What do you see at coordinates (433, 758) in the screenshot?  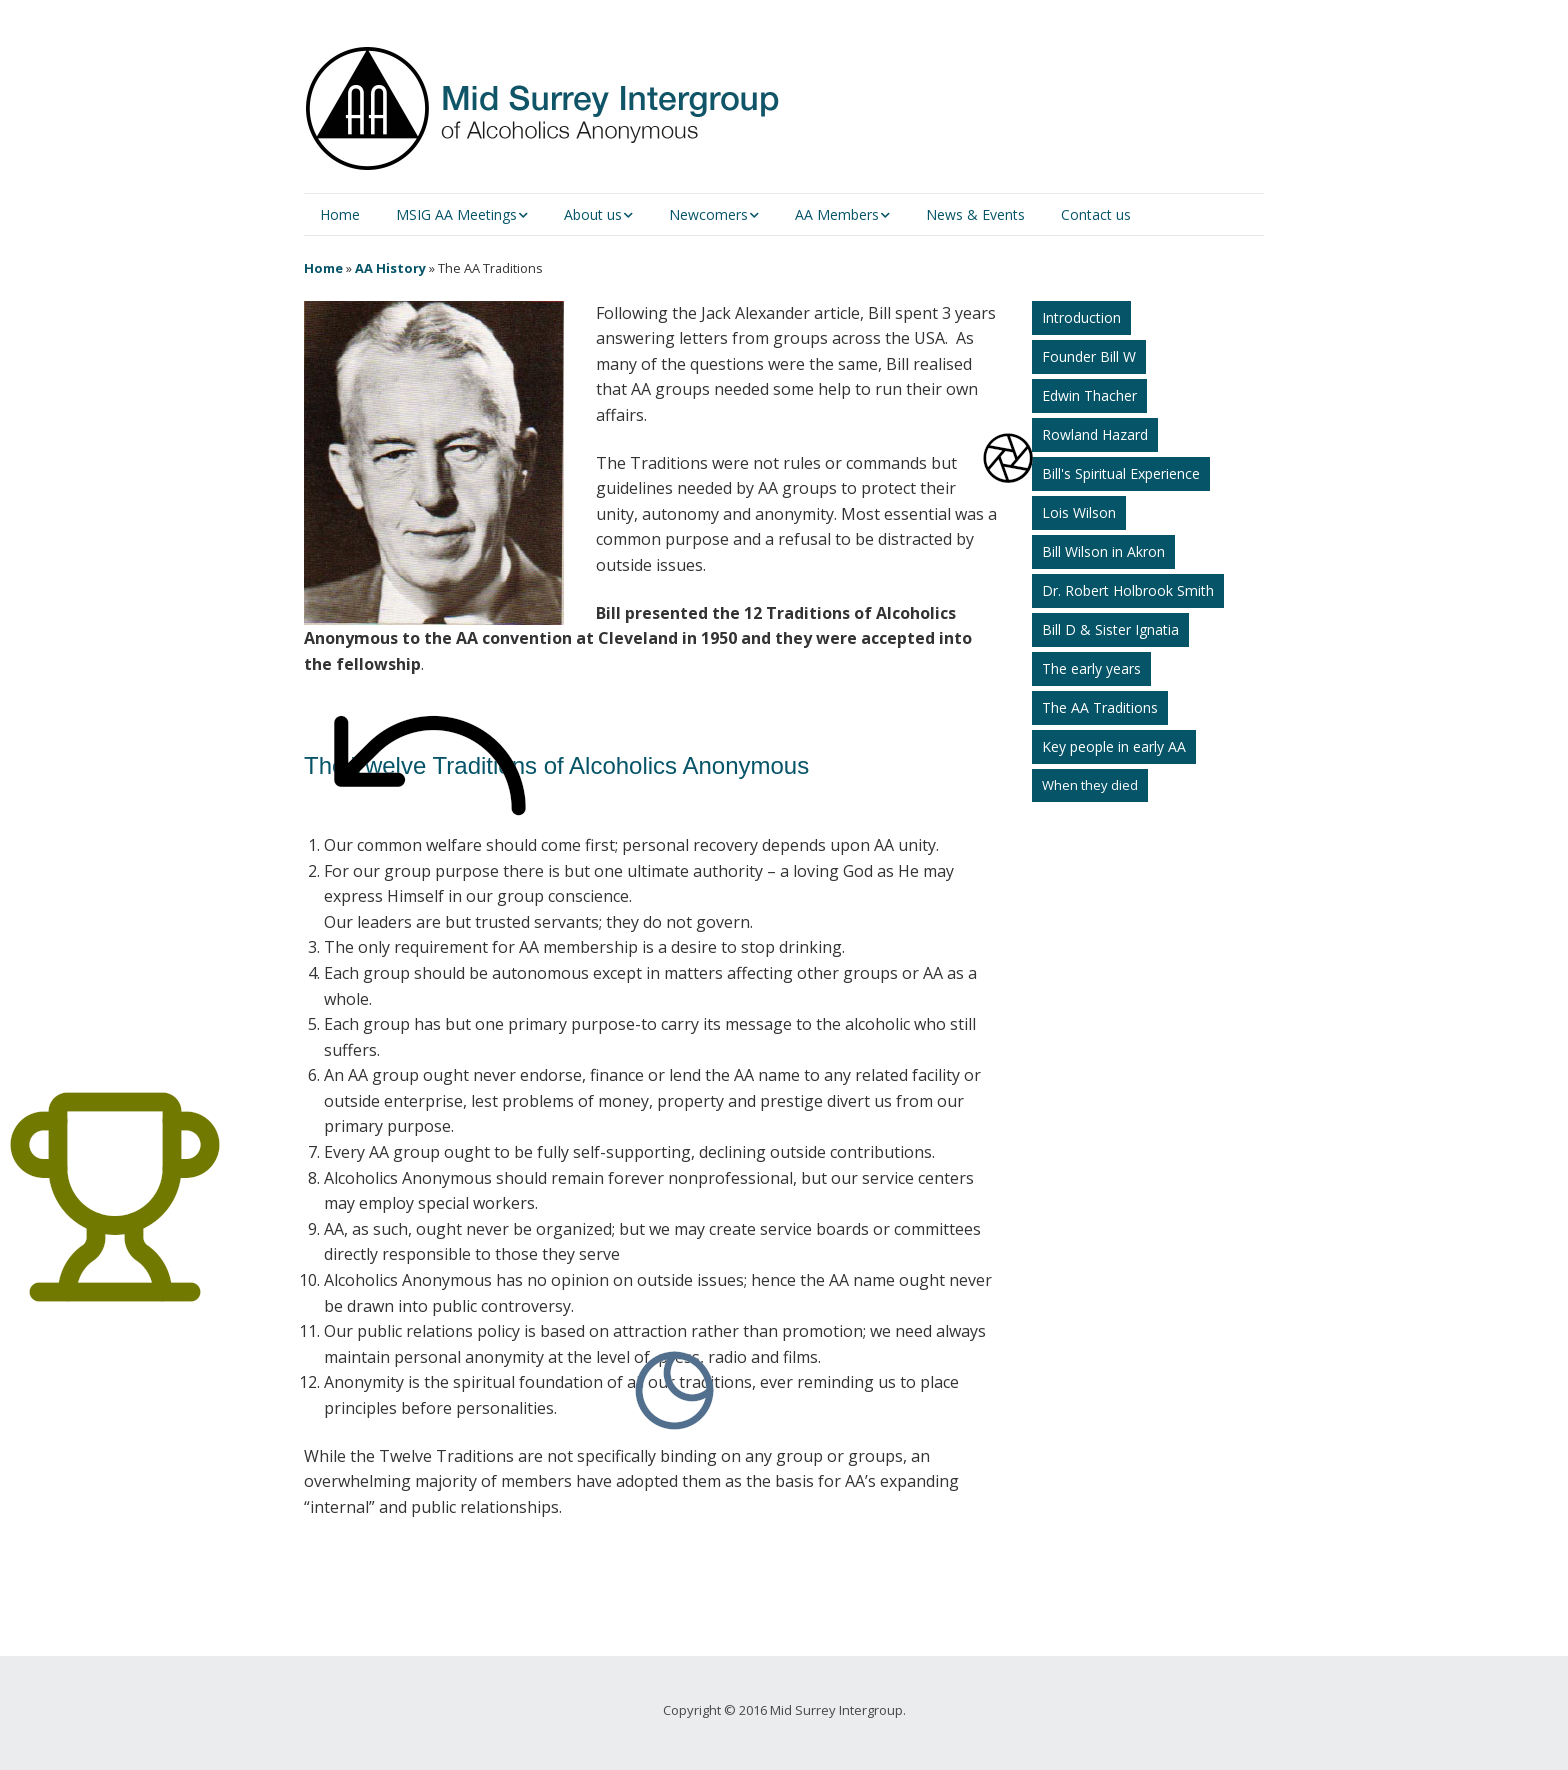 I see `undo the last action` at bounding box center [433, 758].